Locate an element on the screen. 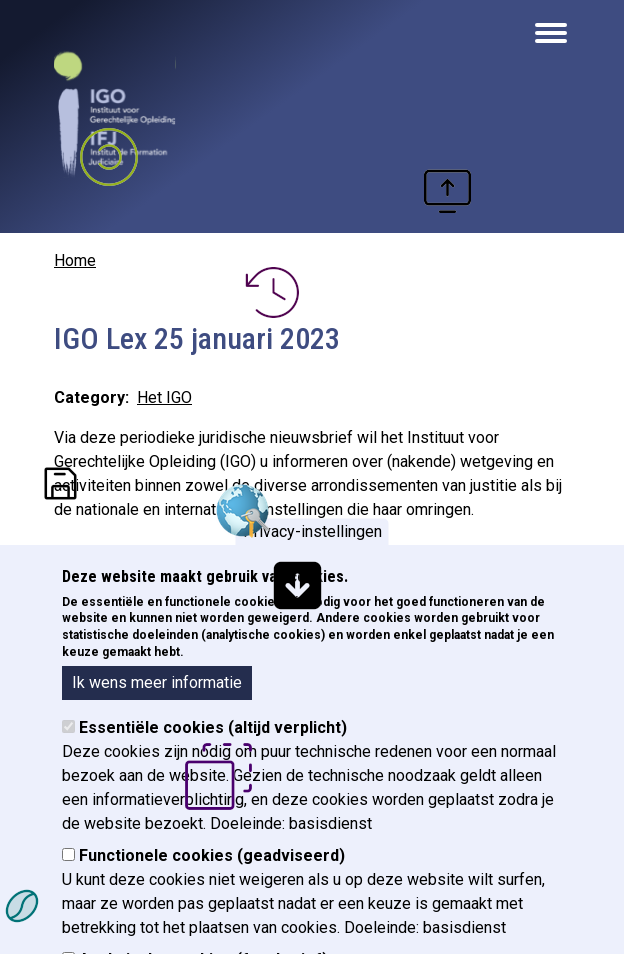 Image resolution: width=624 pixels, height=954 pixels. access coffee shop or café locations is located at coordinates (22, 906).